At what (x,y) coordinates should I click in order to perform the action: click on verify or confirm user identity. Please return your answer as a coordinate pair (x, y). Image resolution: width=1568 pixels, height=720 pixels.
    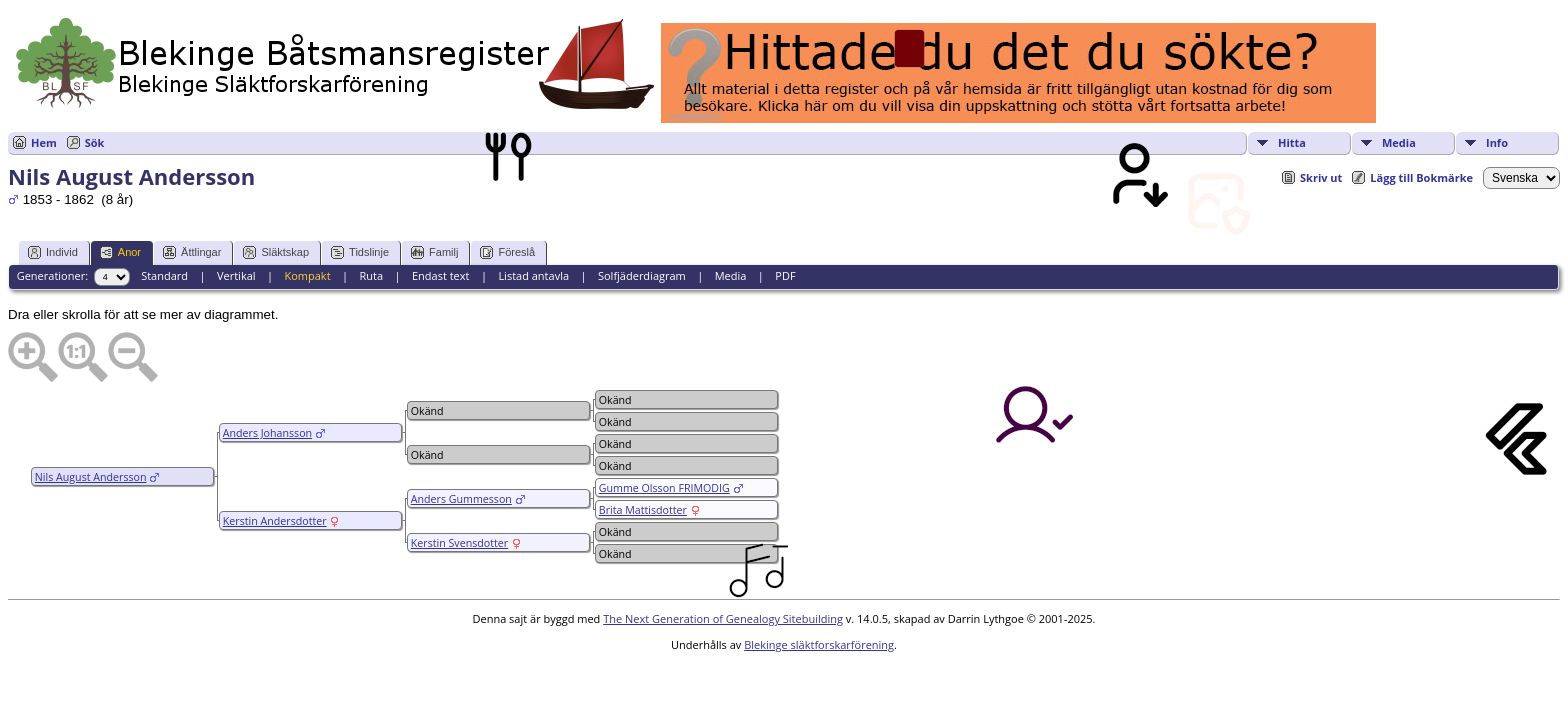
    Looking at the image, I should click on (1032, 417).